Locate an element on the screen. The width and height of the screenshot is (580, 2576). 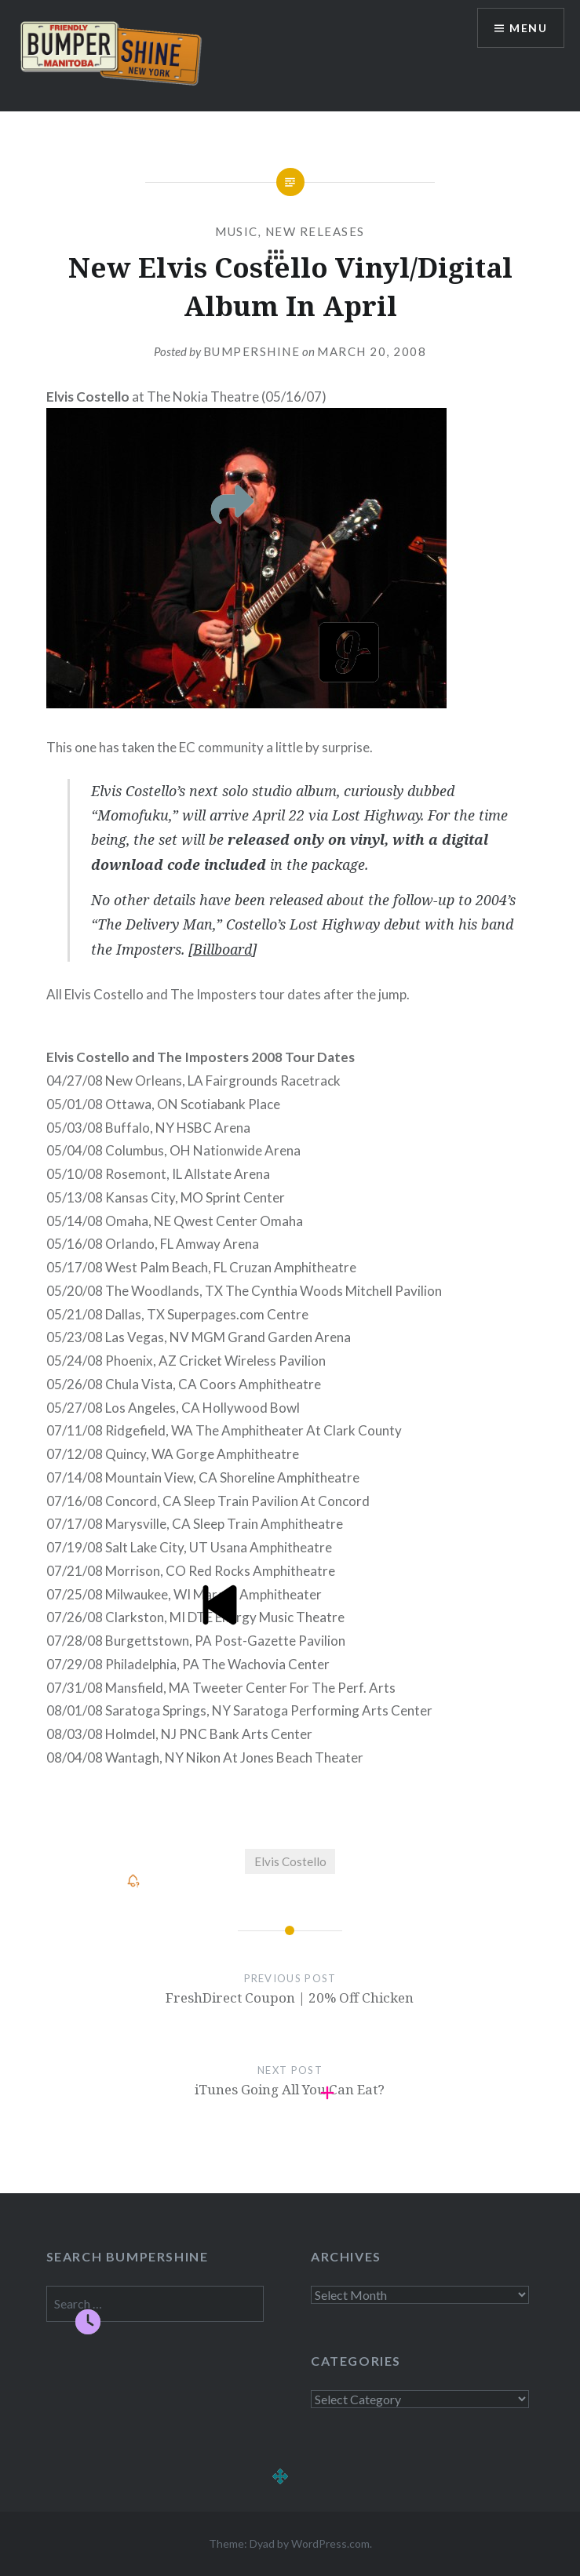
glide app logo is located at coordinates (348, 652).